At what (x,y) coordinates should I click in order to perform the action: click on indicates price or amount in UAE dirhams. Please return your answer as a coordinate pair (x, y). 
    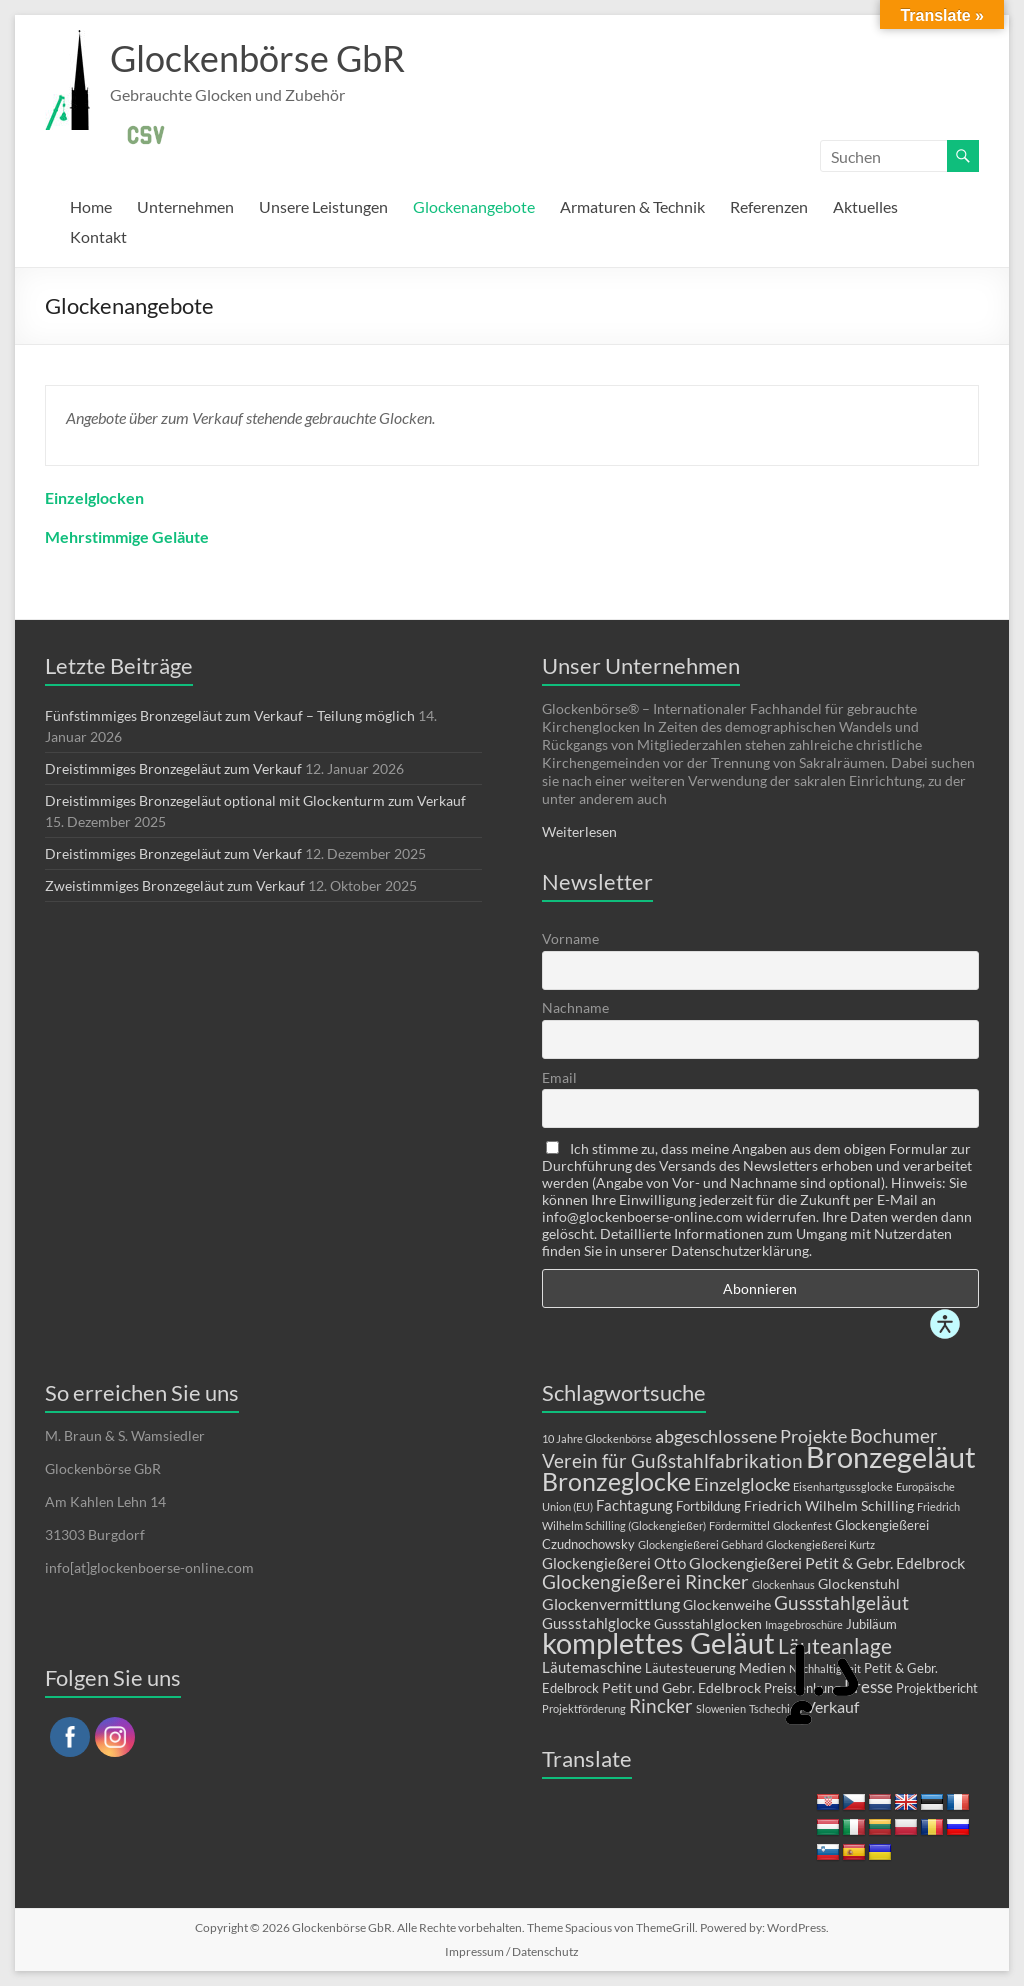
    Looking at the image, I should click on (823, 1686).